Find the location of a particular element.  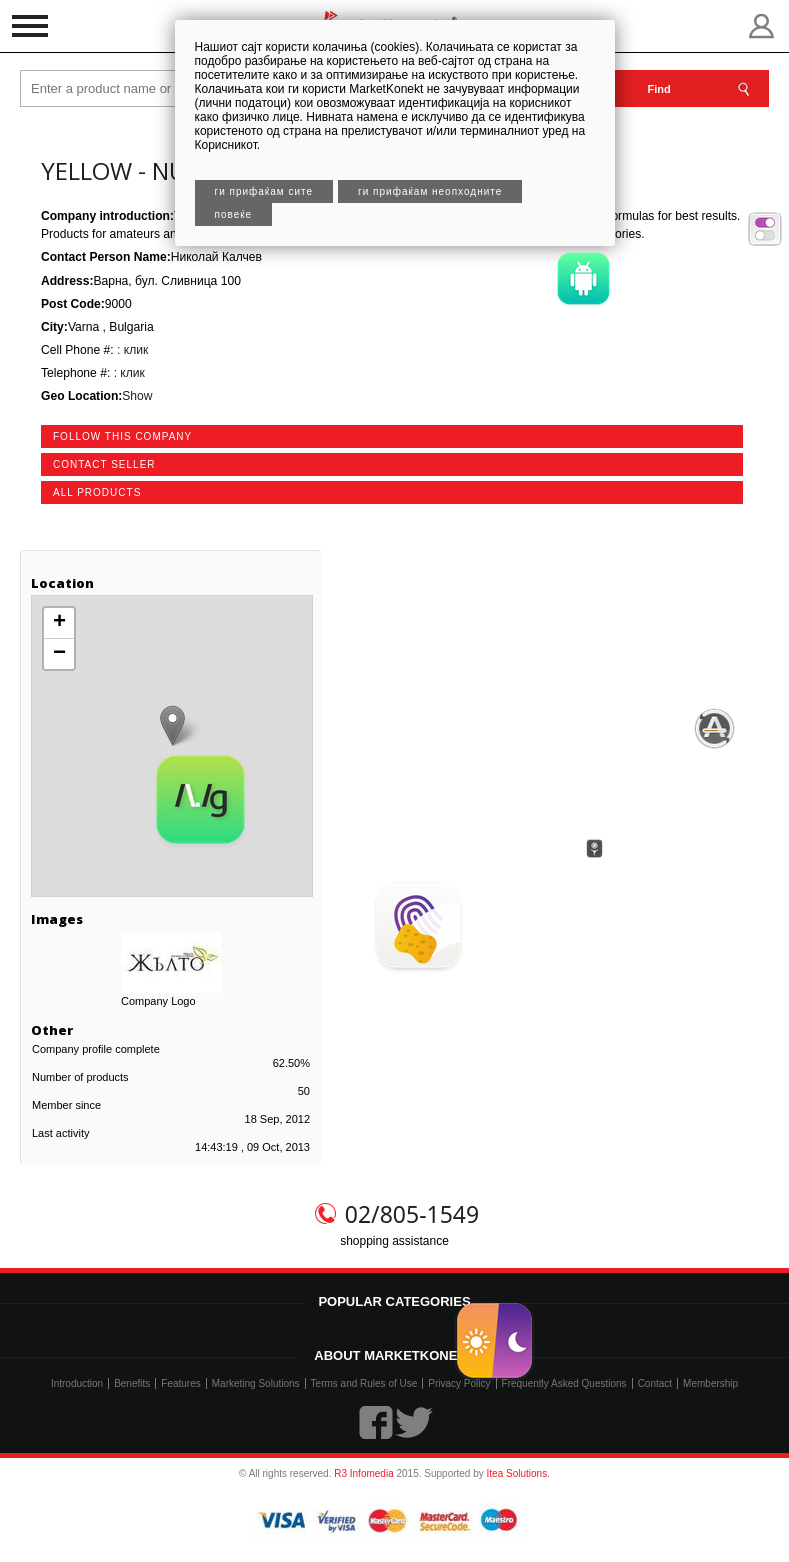

launch anbox android emulator is located at coordinates (583, 278).